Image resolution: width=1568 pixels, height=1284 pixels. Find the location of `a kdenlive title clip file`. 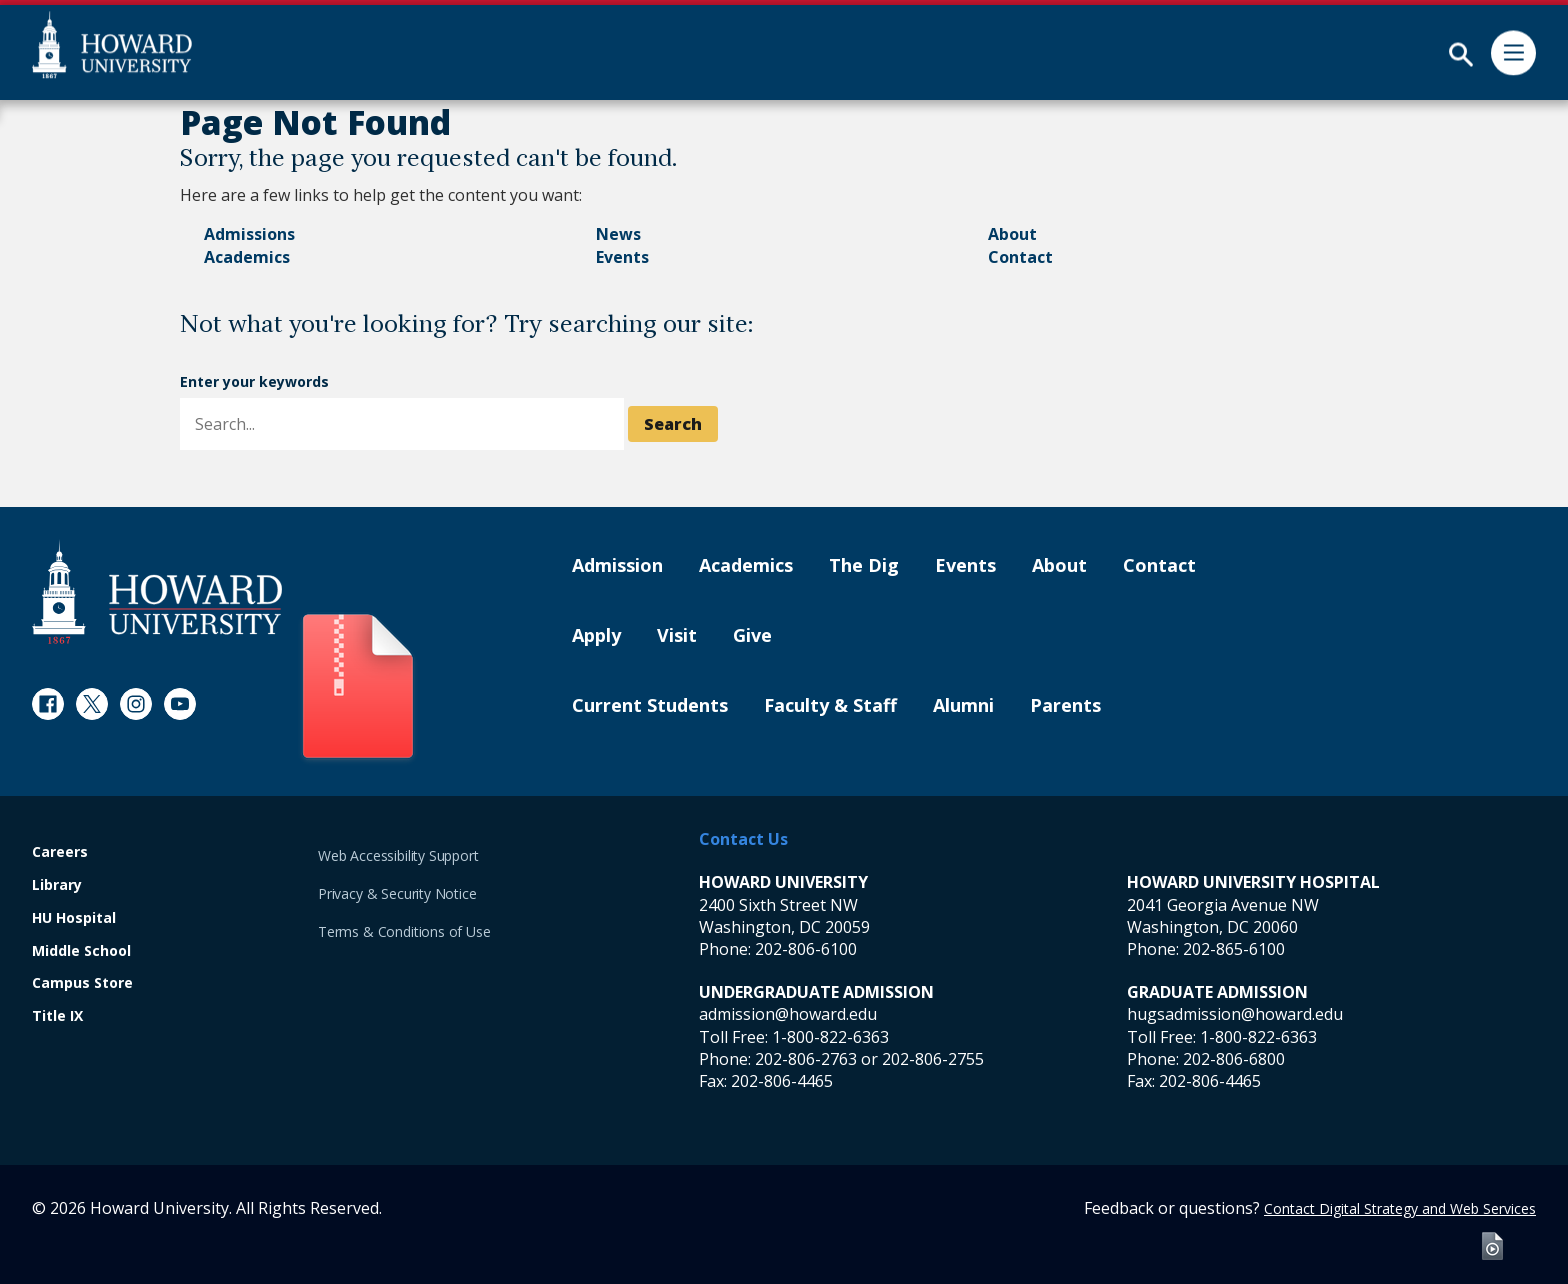

a kdenlive title clip file is located at coordinates (1492, 1246).